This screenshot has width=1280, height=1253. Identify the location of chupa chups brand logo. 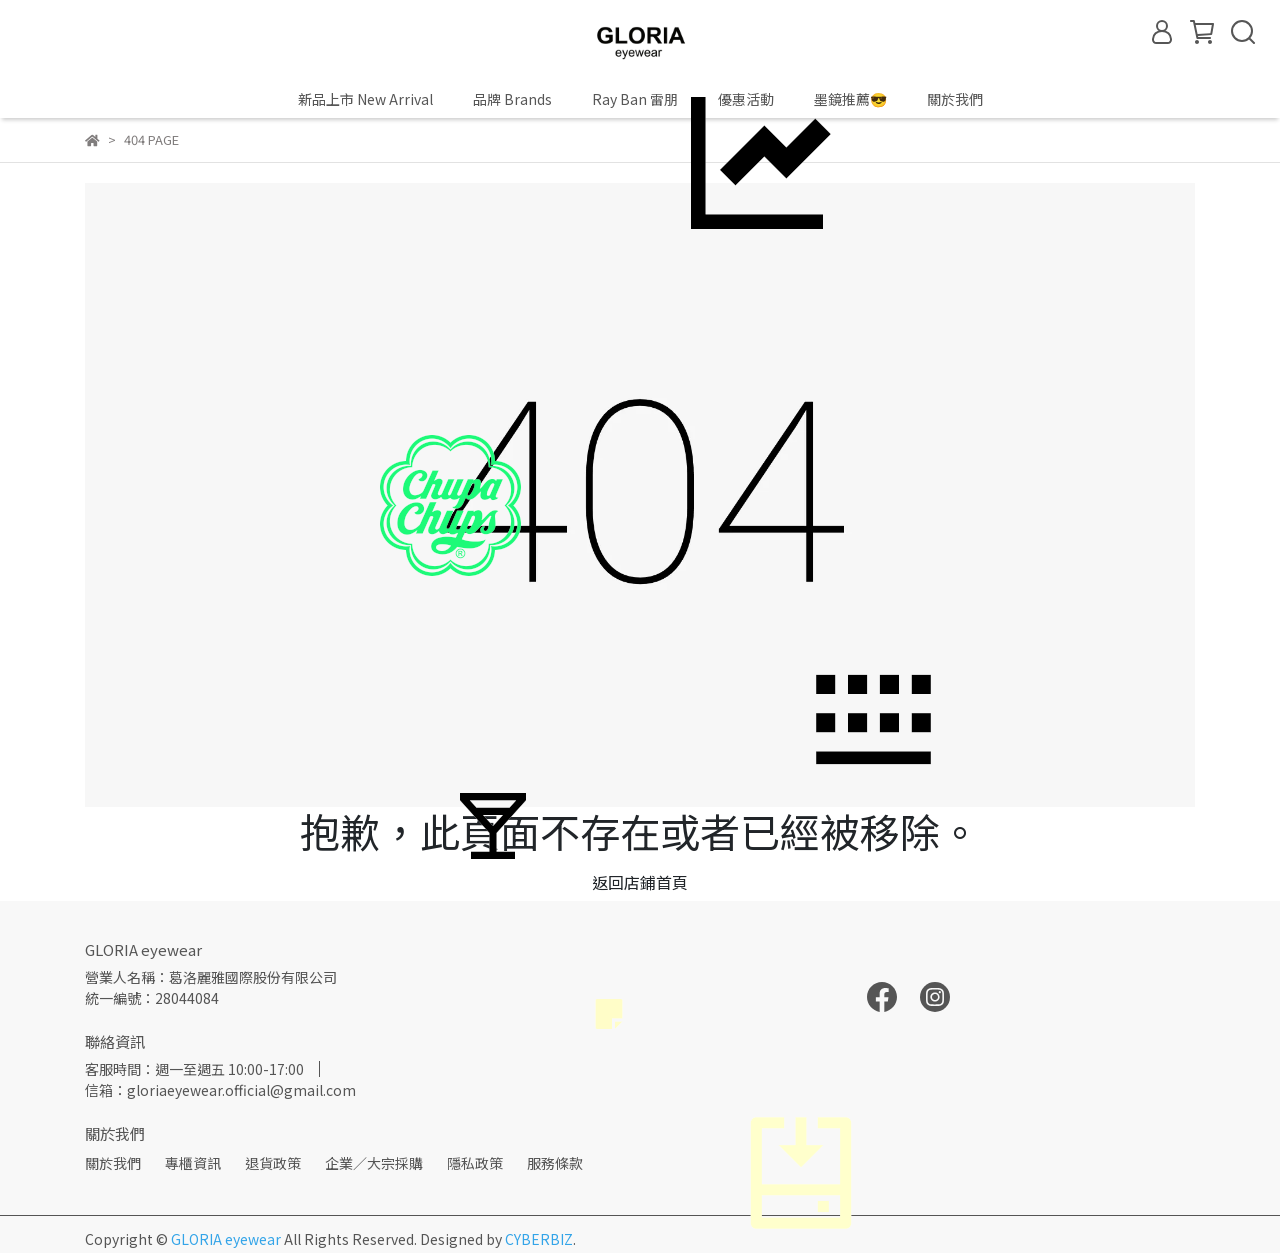
(450, 505).